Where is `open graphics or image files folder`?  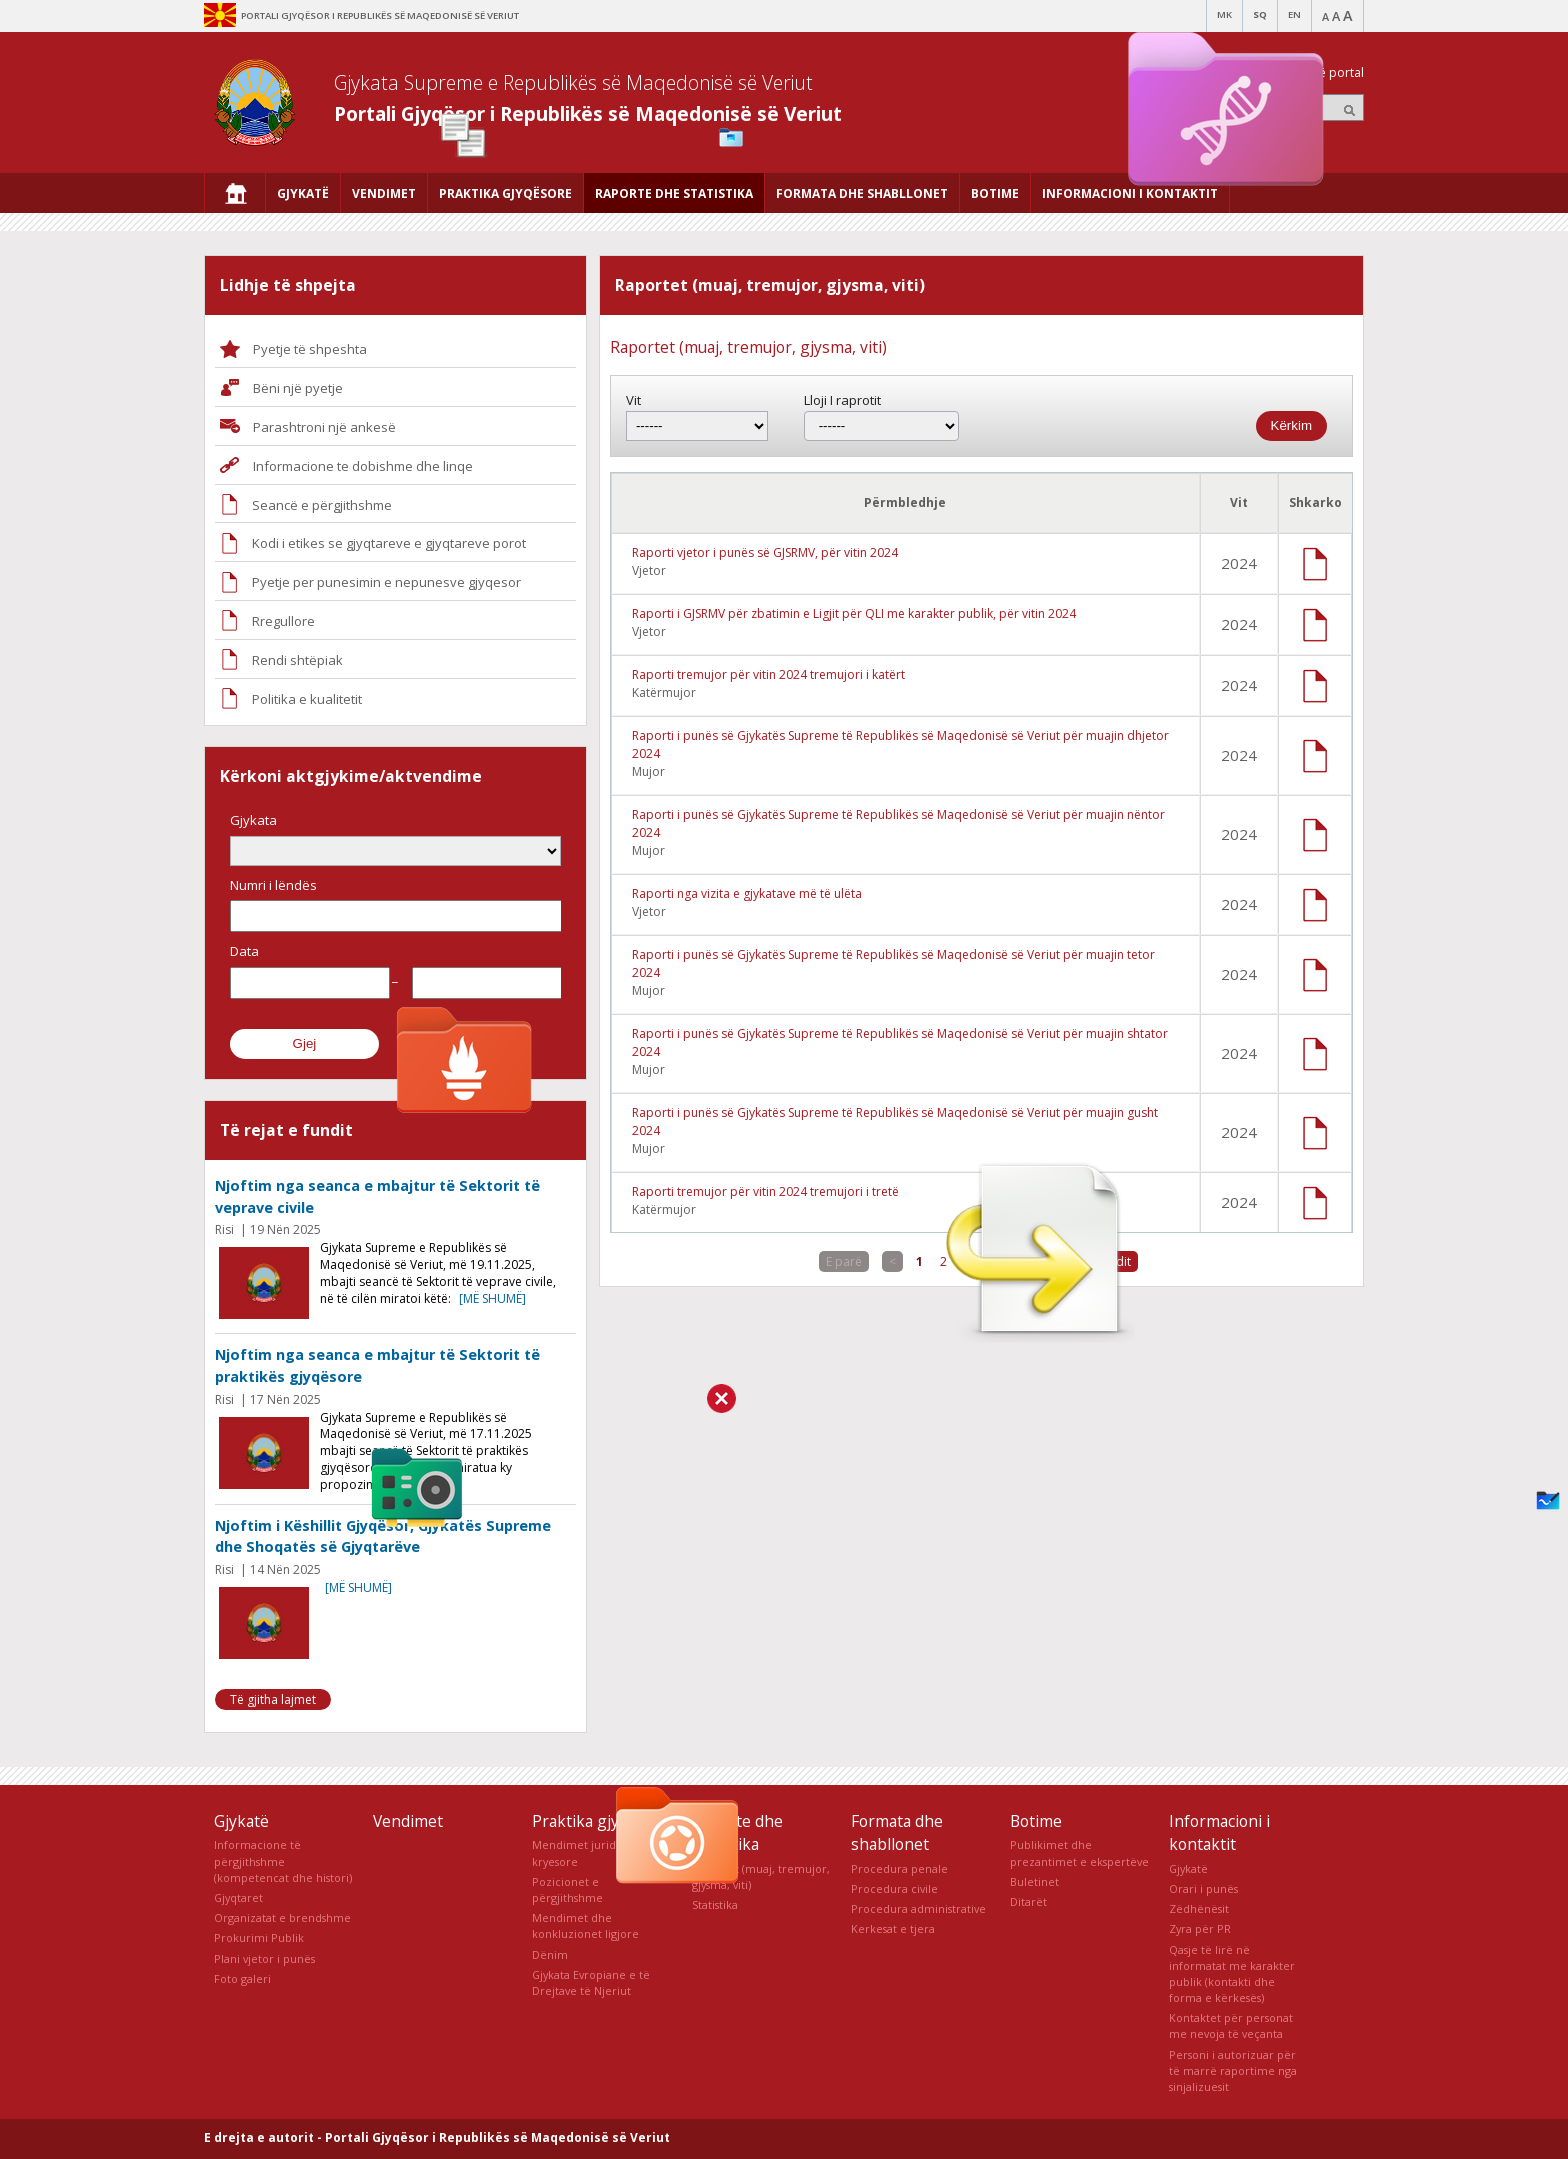
open graphics or image files folder is located at coordinates (416, 1486).